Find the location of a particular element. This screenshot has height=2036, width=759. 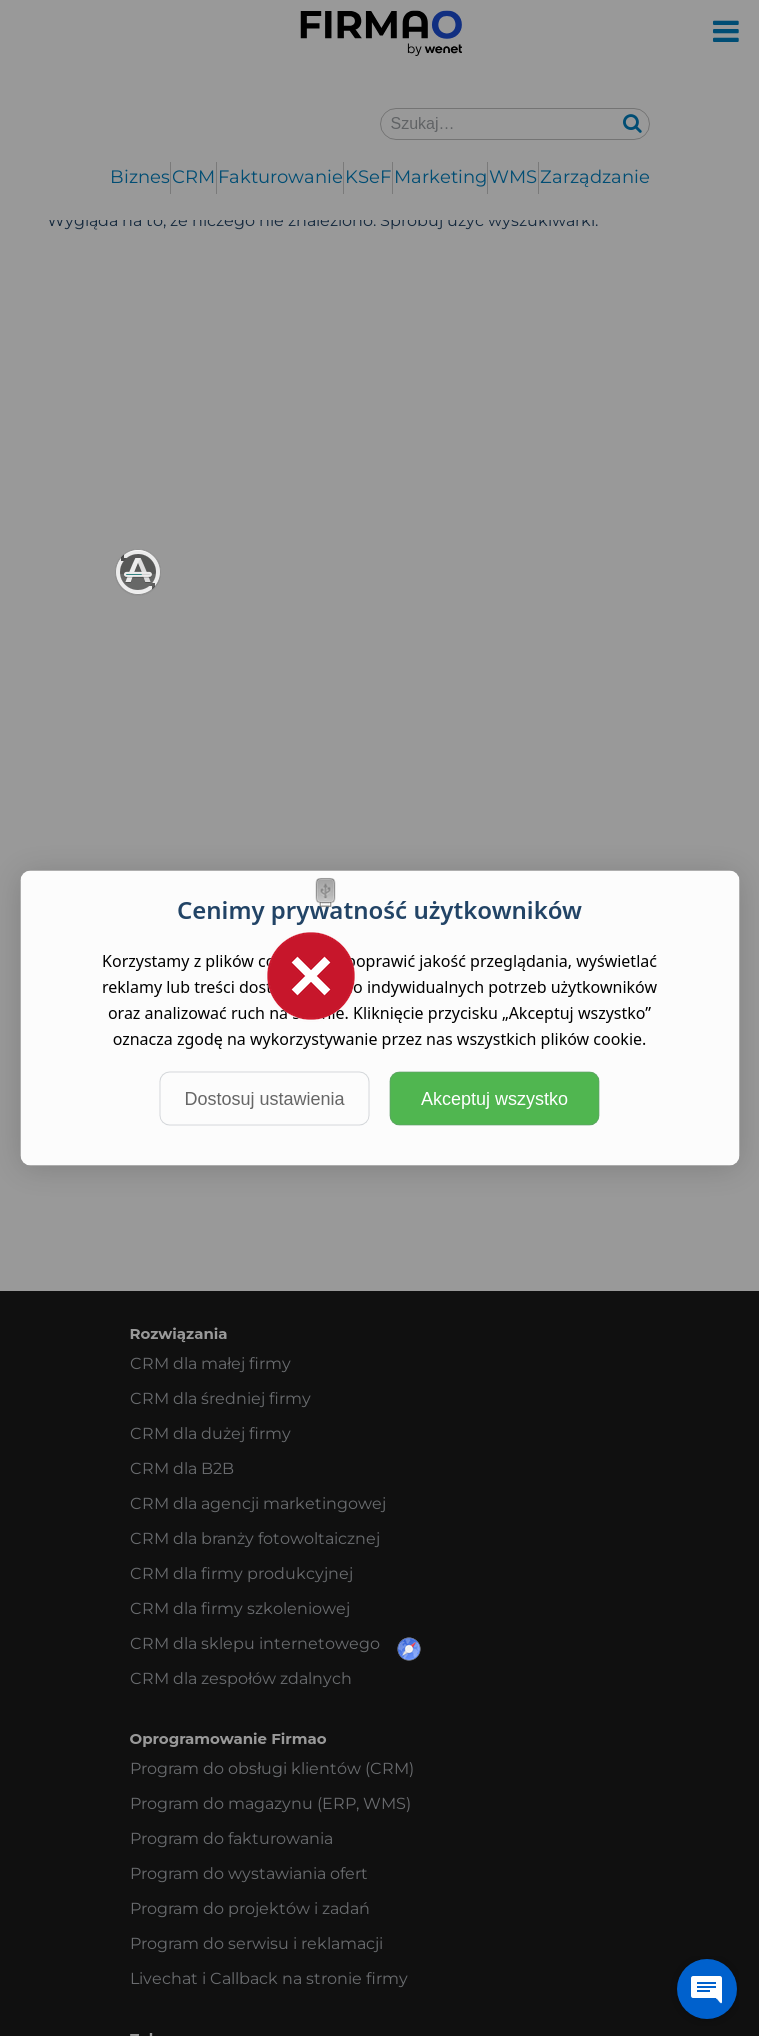

eject removable USB storage device is located at coordinates (325, 892).